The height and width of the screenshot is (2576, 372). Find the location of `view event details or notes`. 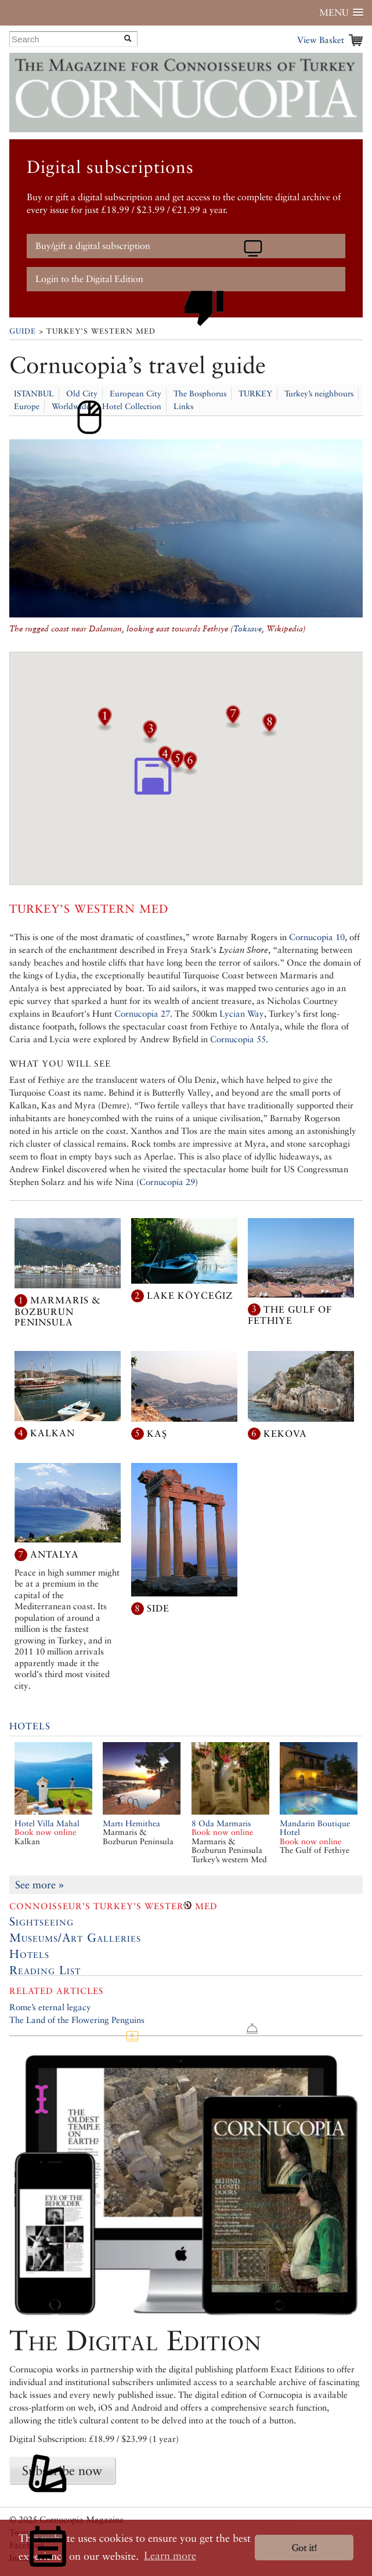

view event details or notes is located at coordinates (48, 2548).